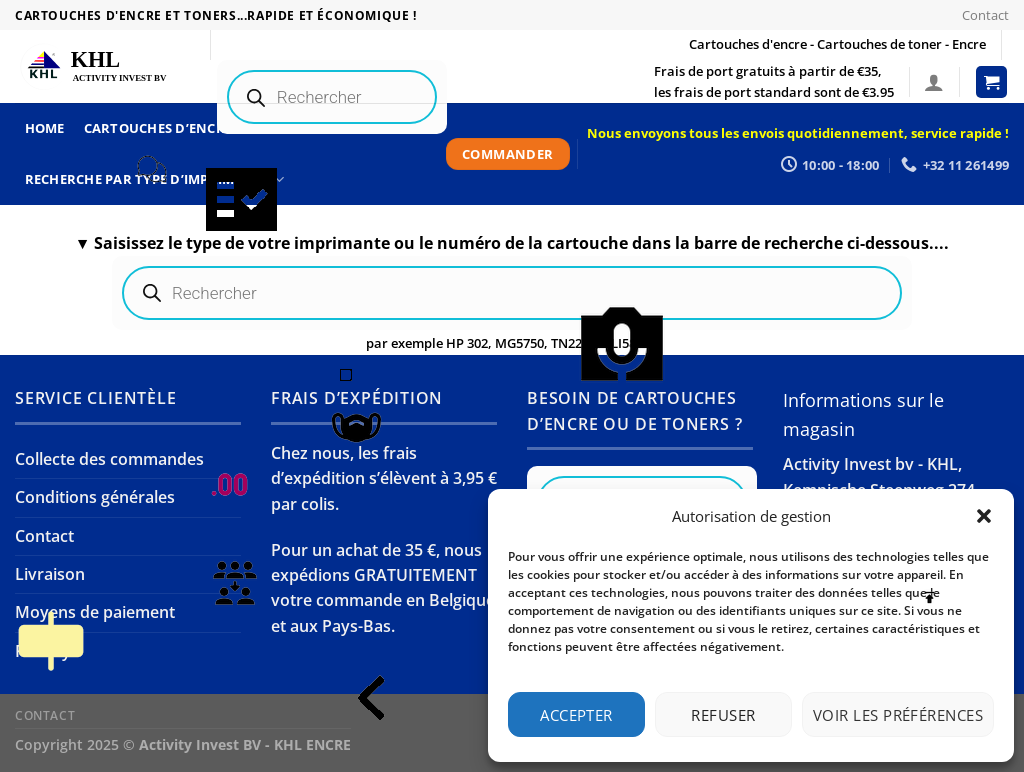 Image resolution: width=1024 pixels, height=772 pixels. Describe the element at coordinates (356, 427) in the screenshot. I see `indicates mask required or health safety guidelines` at that location.